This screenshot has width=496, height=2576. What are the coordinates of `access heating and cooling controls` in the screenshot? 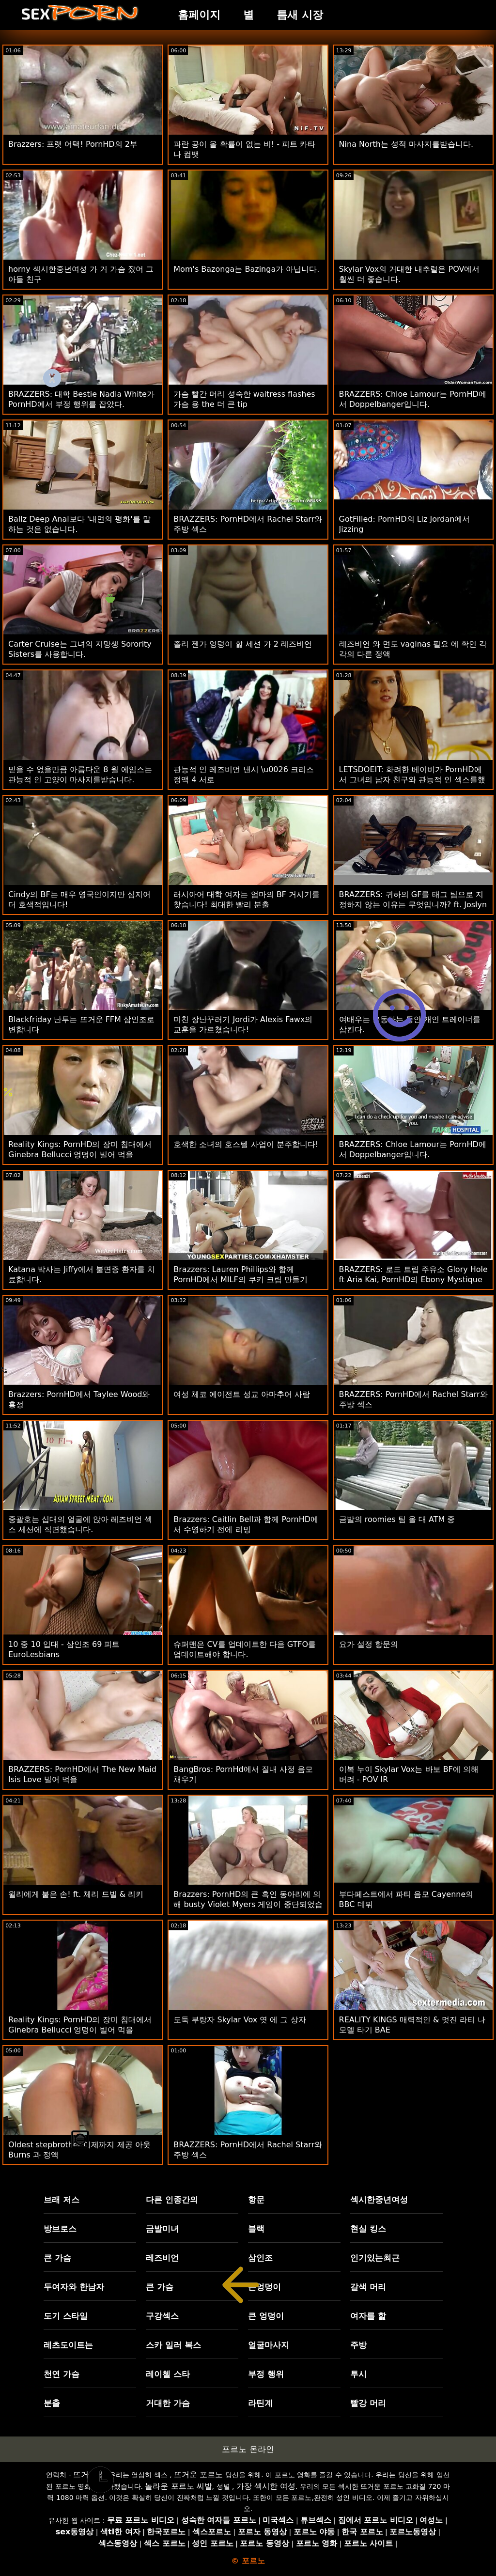 It's located at (80, 2139).